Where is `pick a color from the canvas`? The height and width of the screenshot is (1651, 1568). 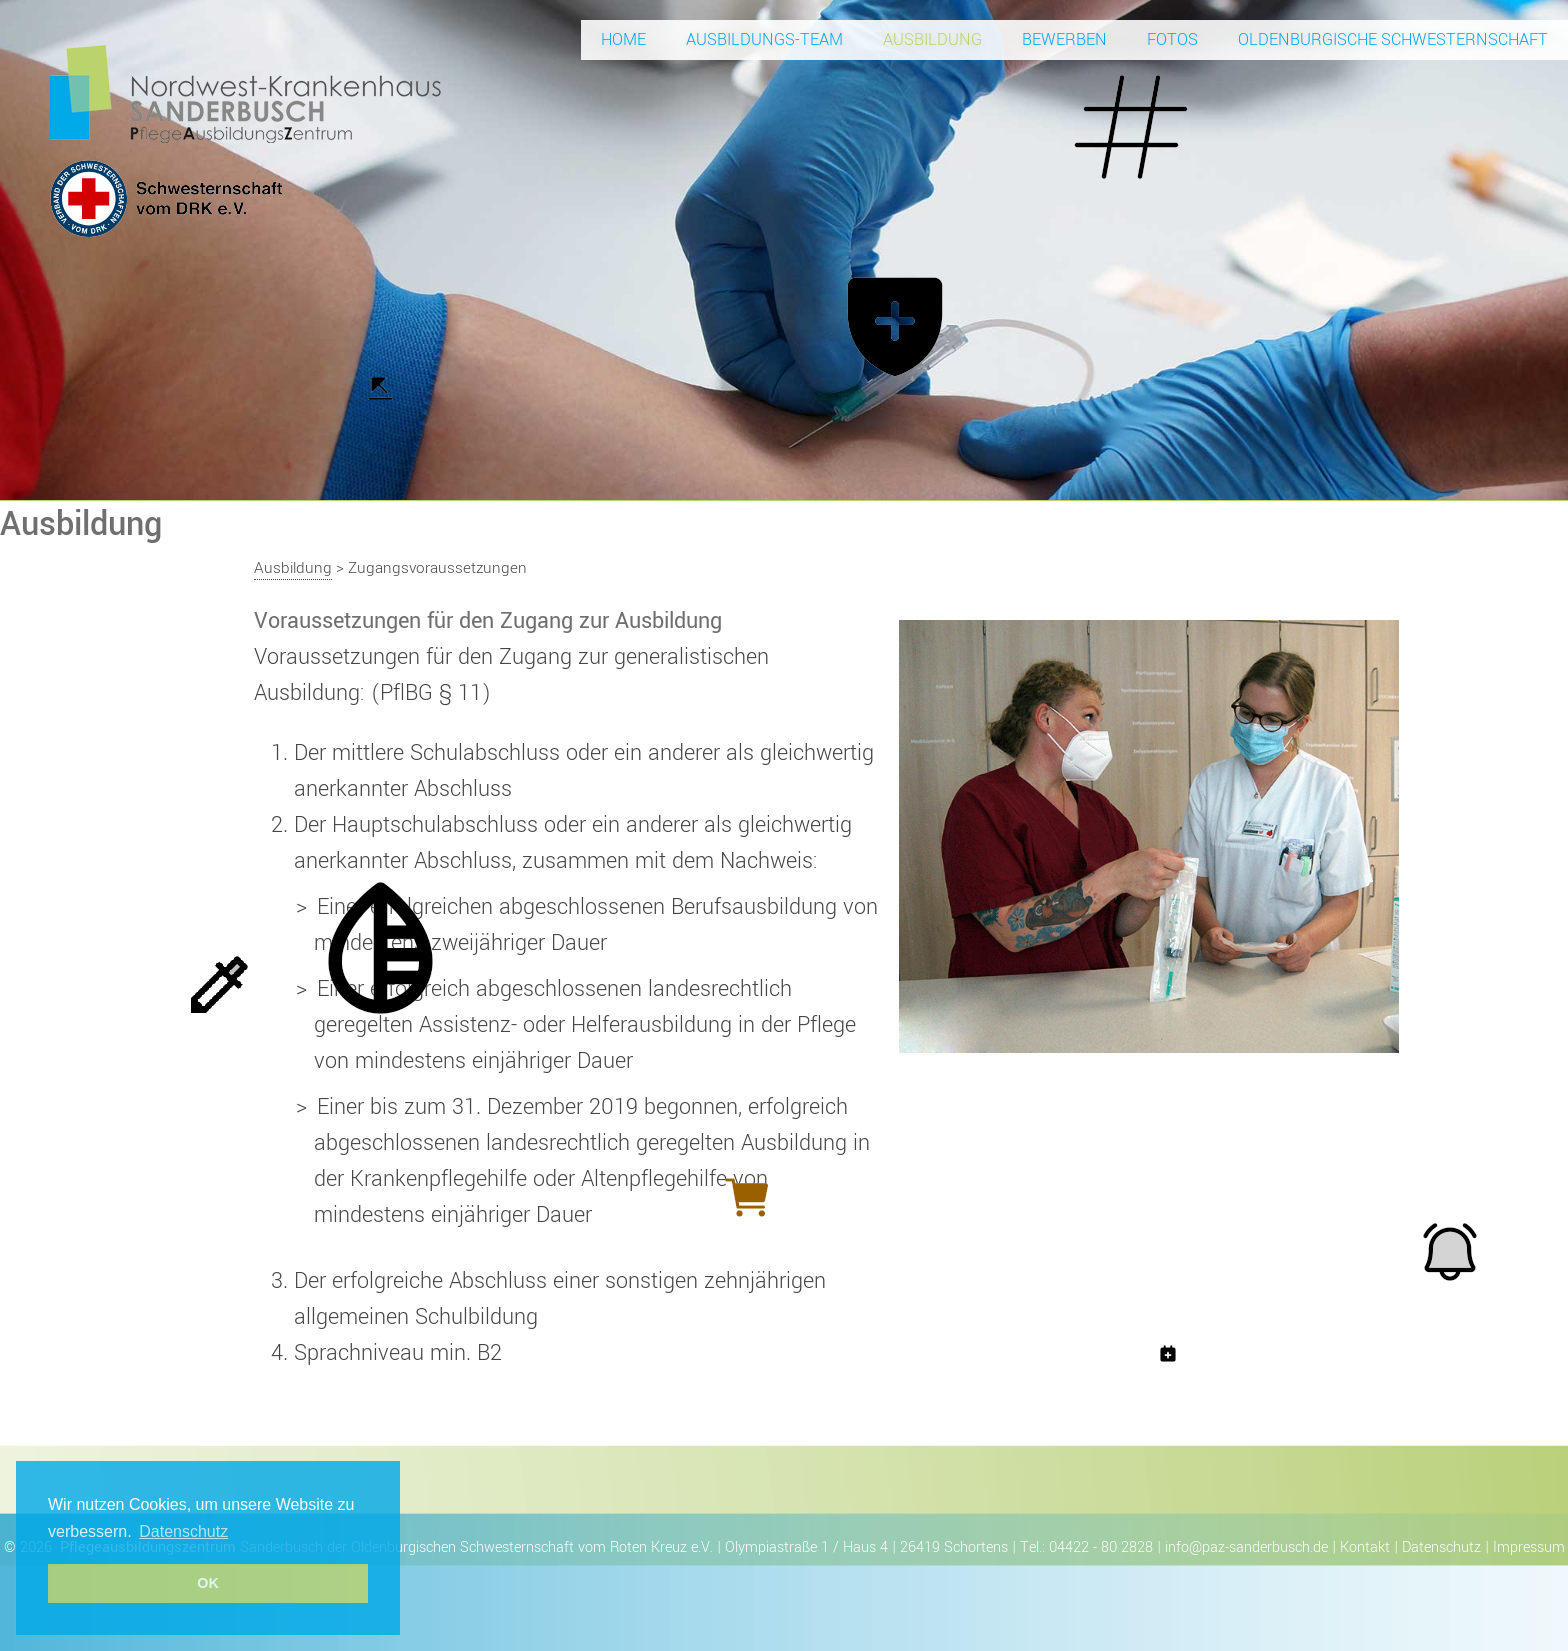
pick a color from the canvas is located at coordinates (219, 984).